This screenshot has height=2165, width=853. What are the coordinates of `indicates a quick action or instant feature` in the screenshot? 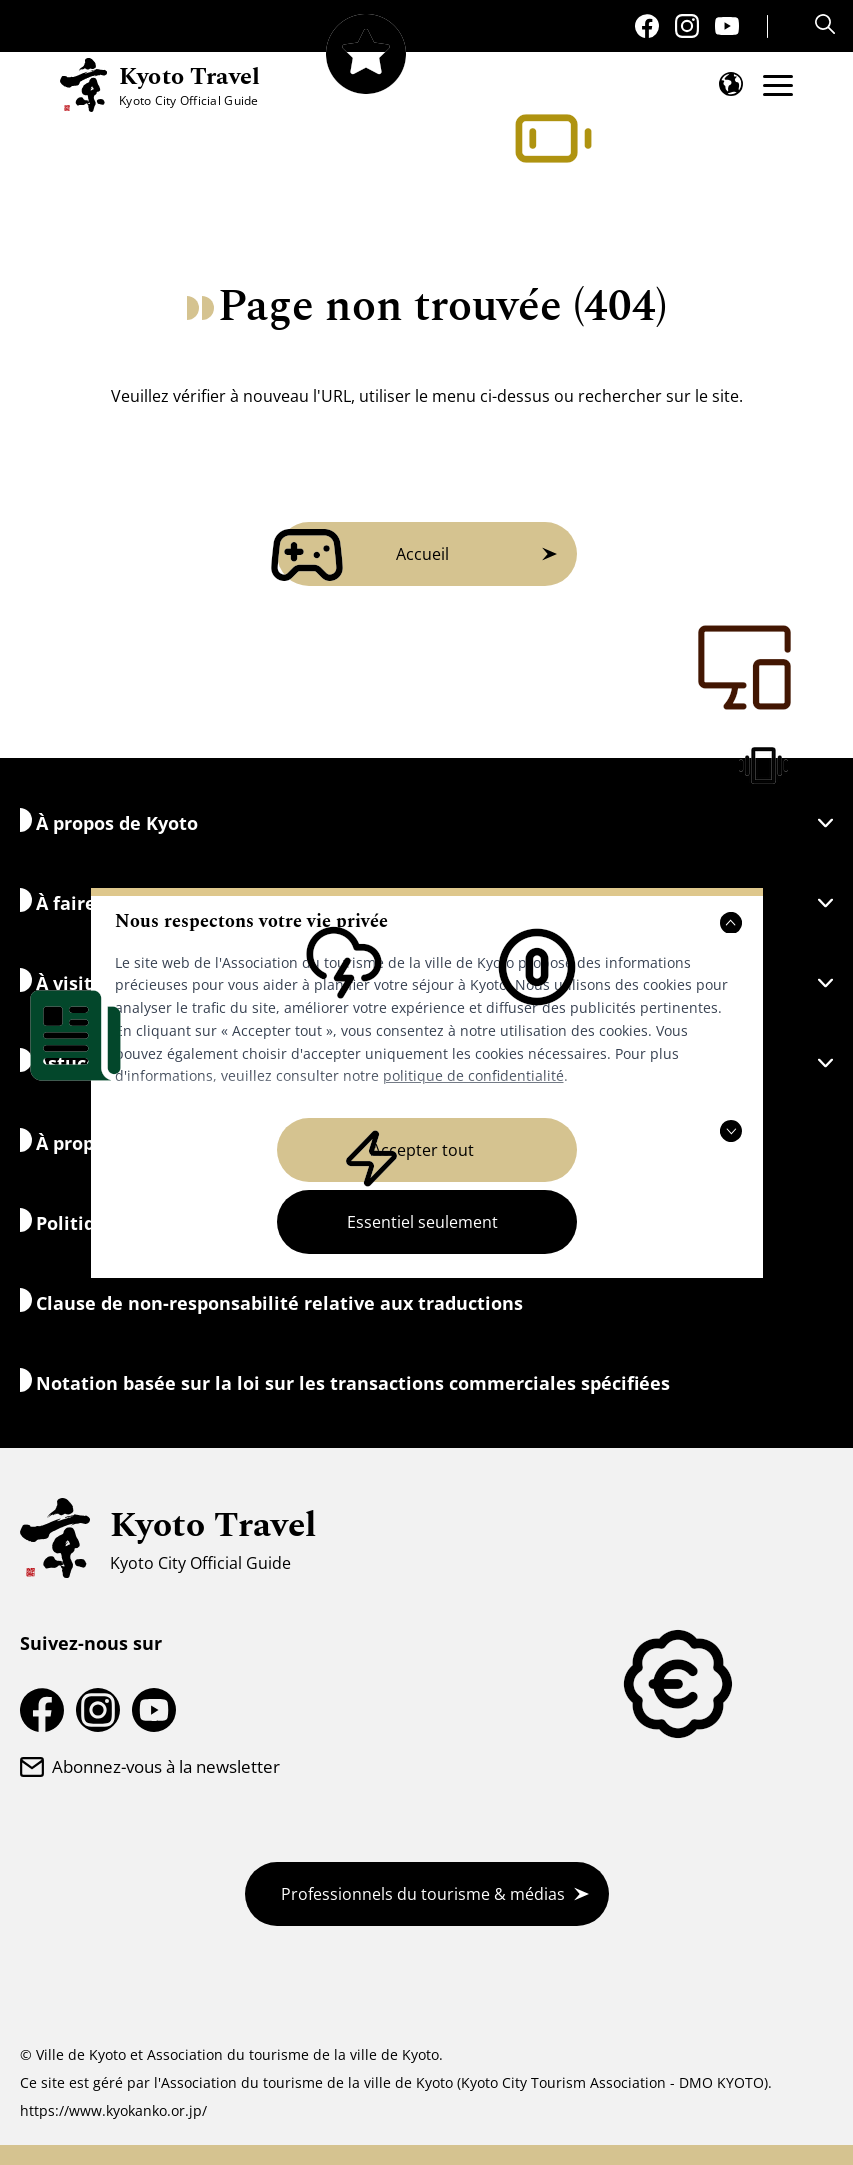 It's located at (371, 1158).